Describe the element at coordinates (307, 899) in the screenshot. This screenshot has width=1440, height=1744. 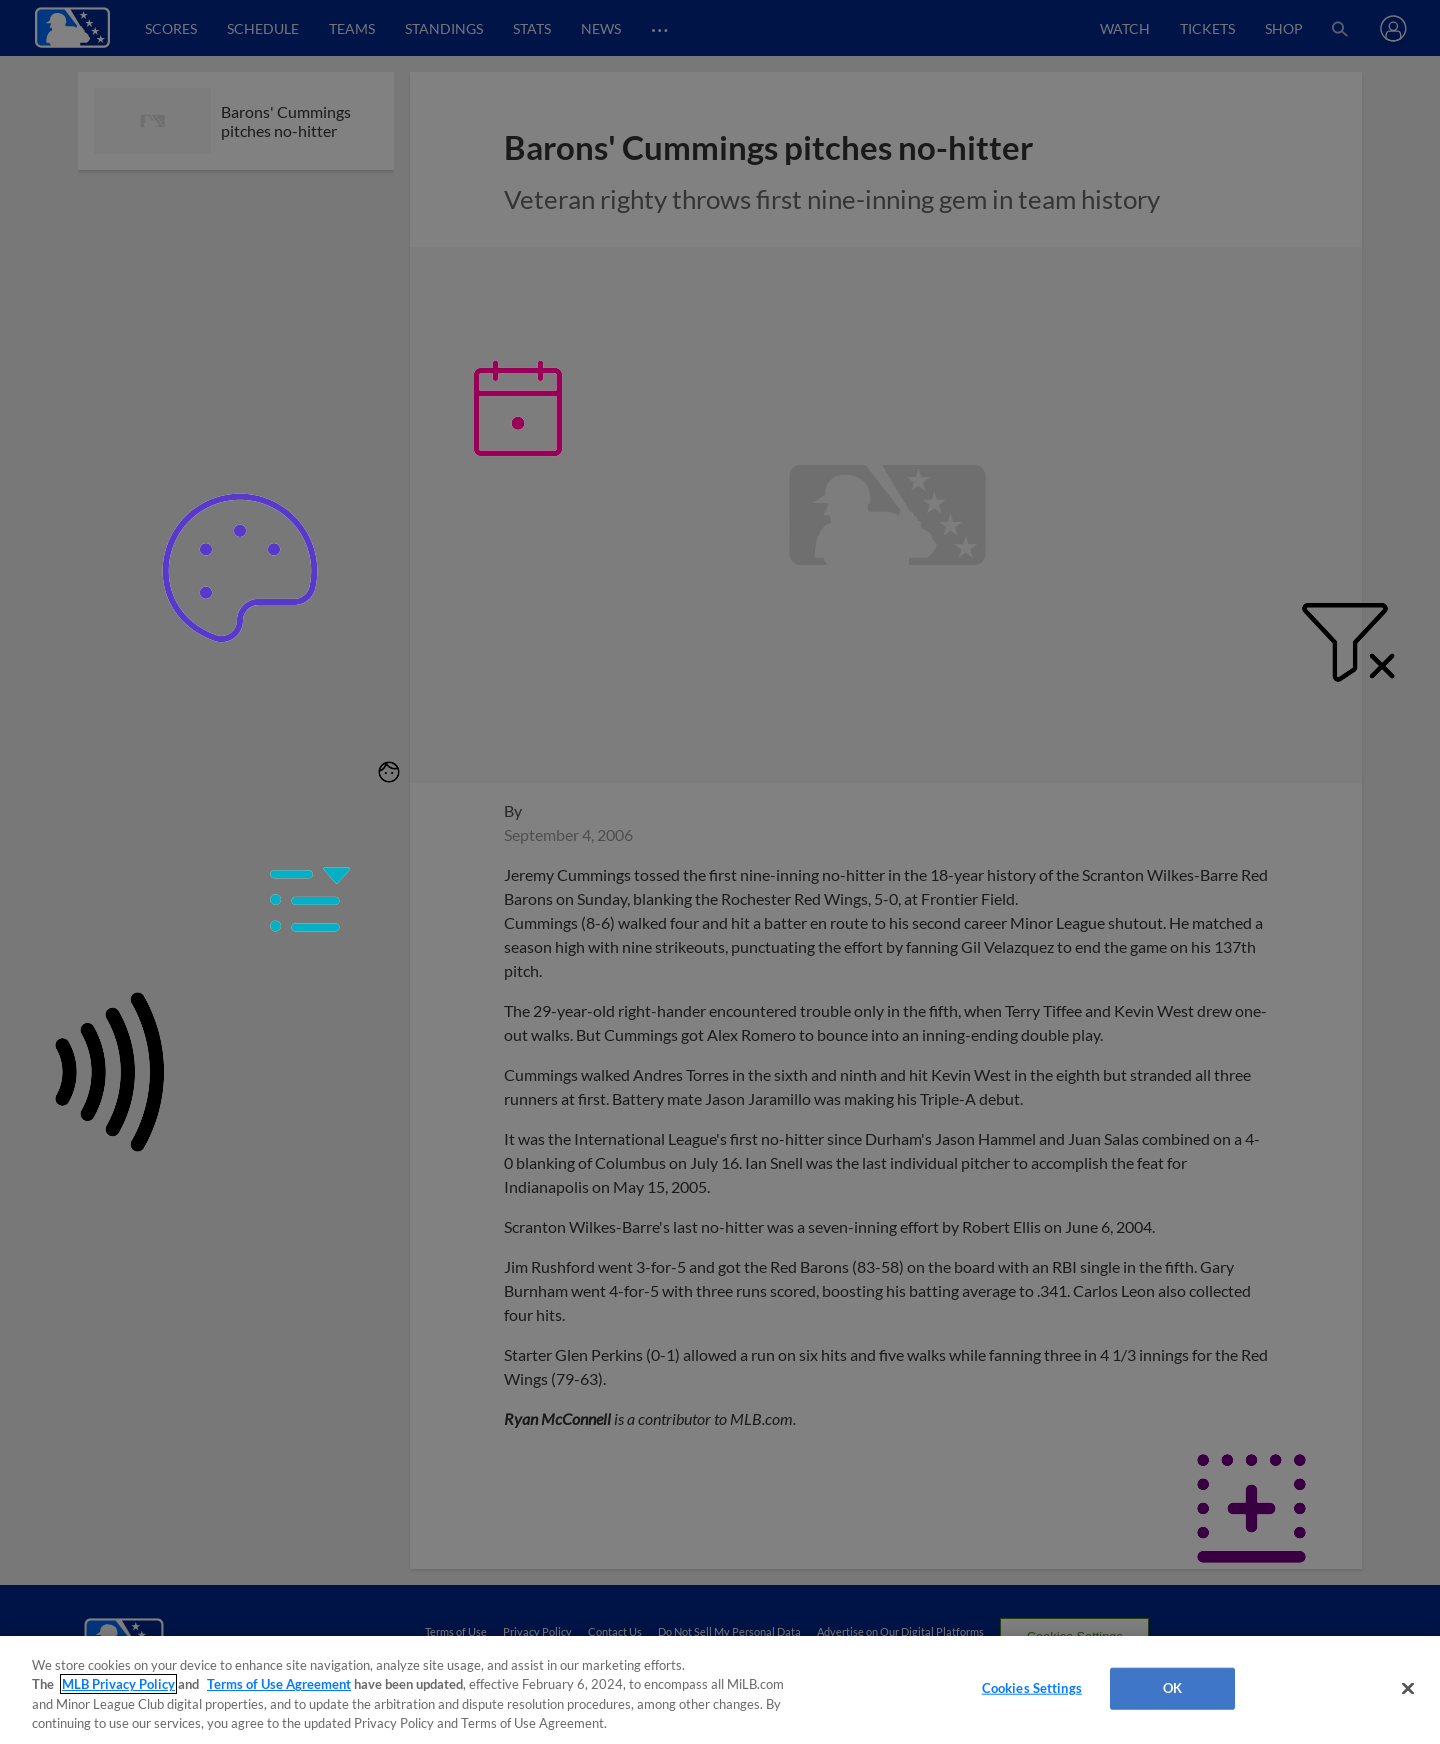
I see `select multiple items from a list` at that location.